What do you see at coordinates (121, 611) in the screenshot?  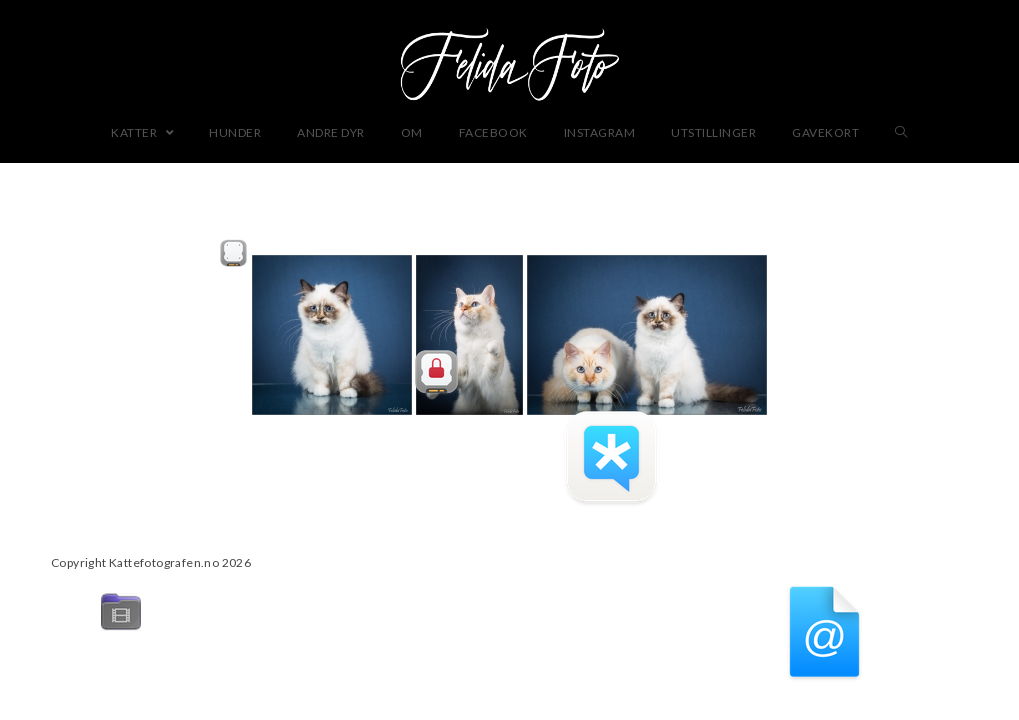 I see `open your videos folder` at bounding box center [121, 611].